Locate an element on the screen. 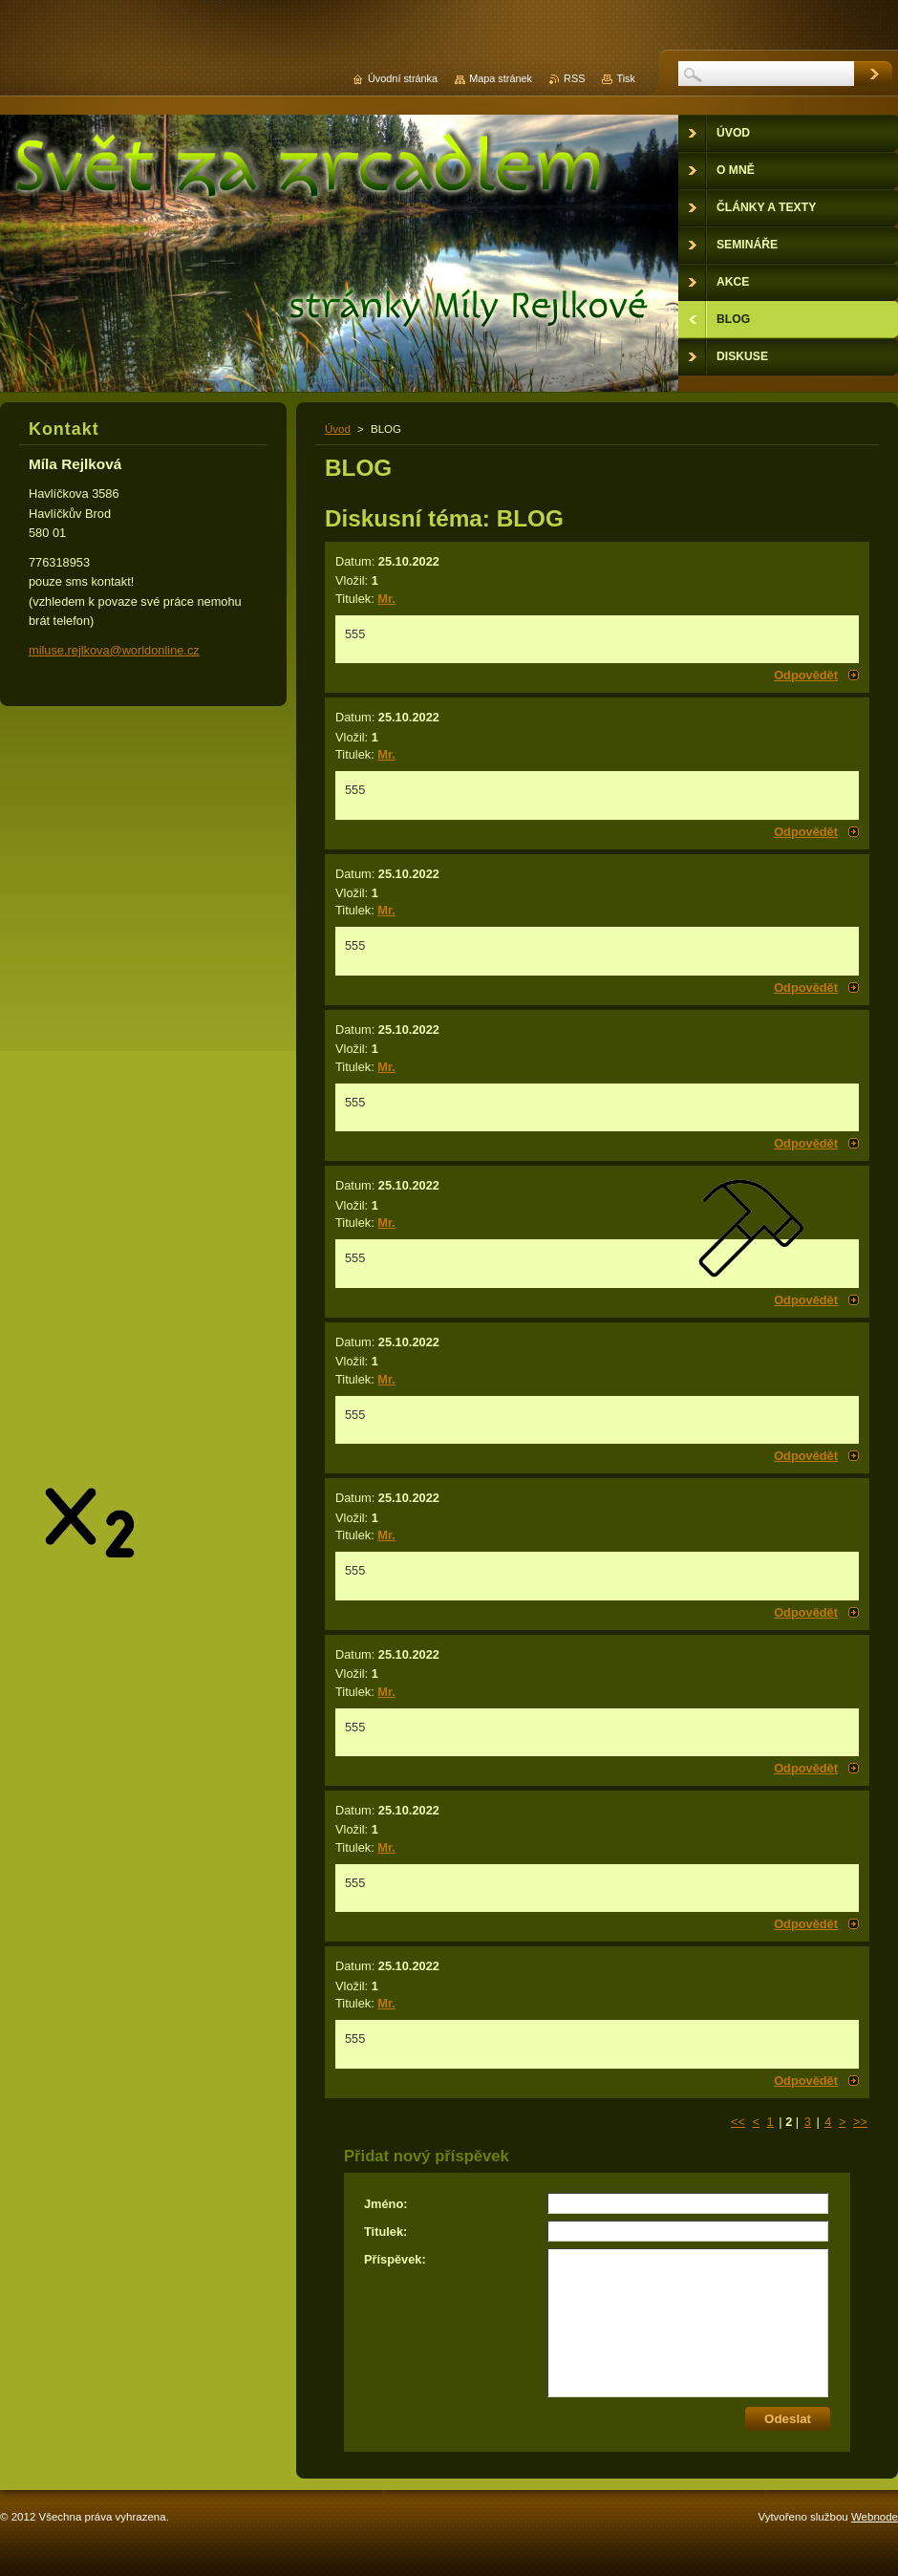  access tools or settings is located at coordinates (745, 1230).